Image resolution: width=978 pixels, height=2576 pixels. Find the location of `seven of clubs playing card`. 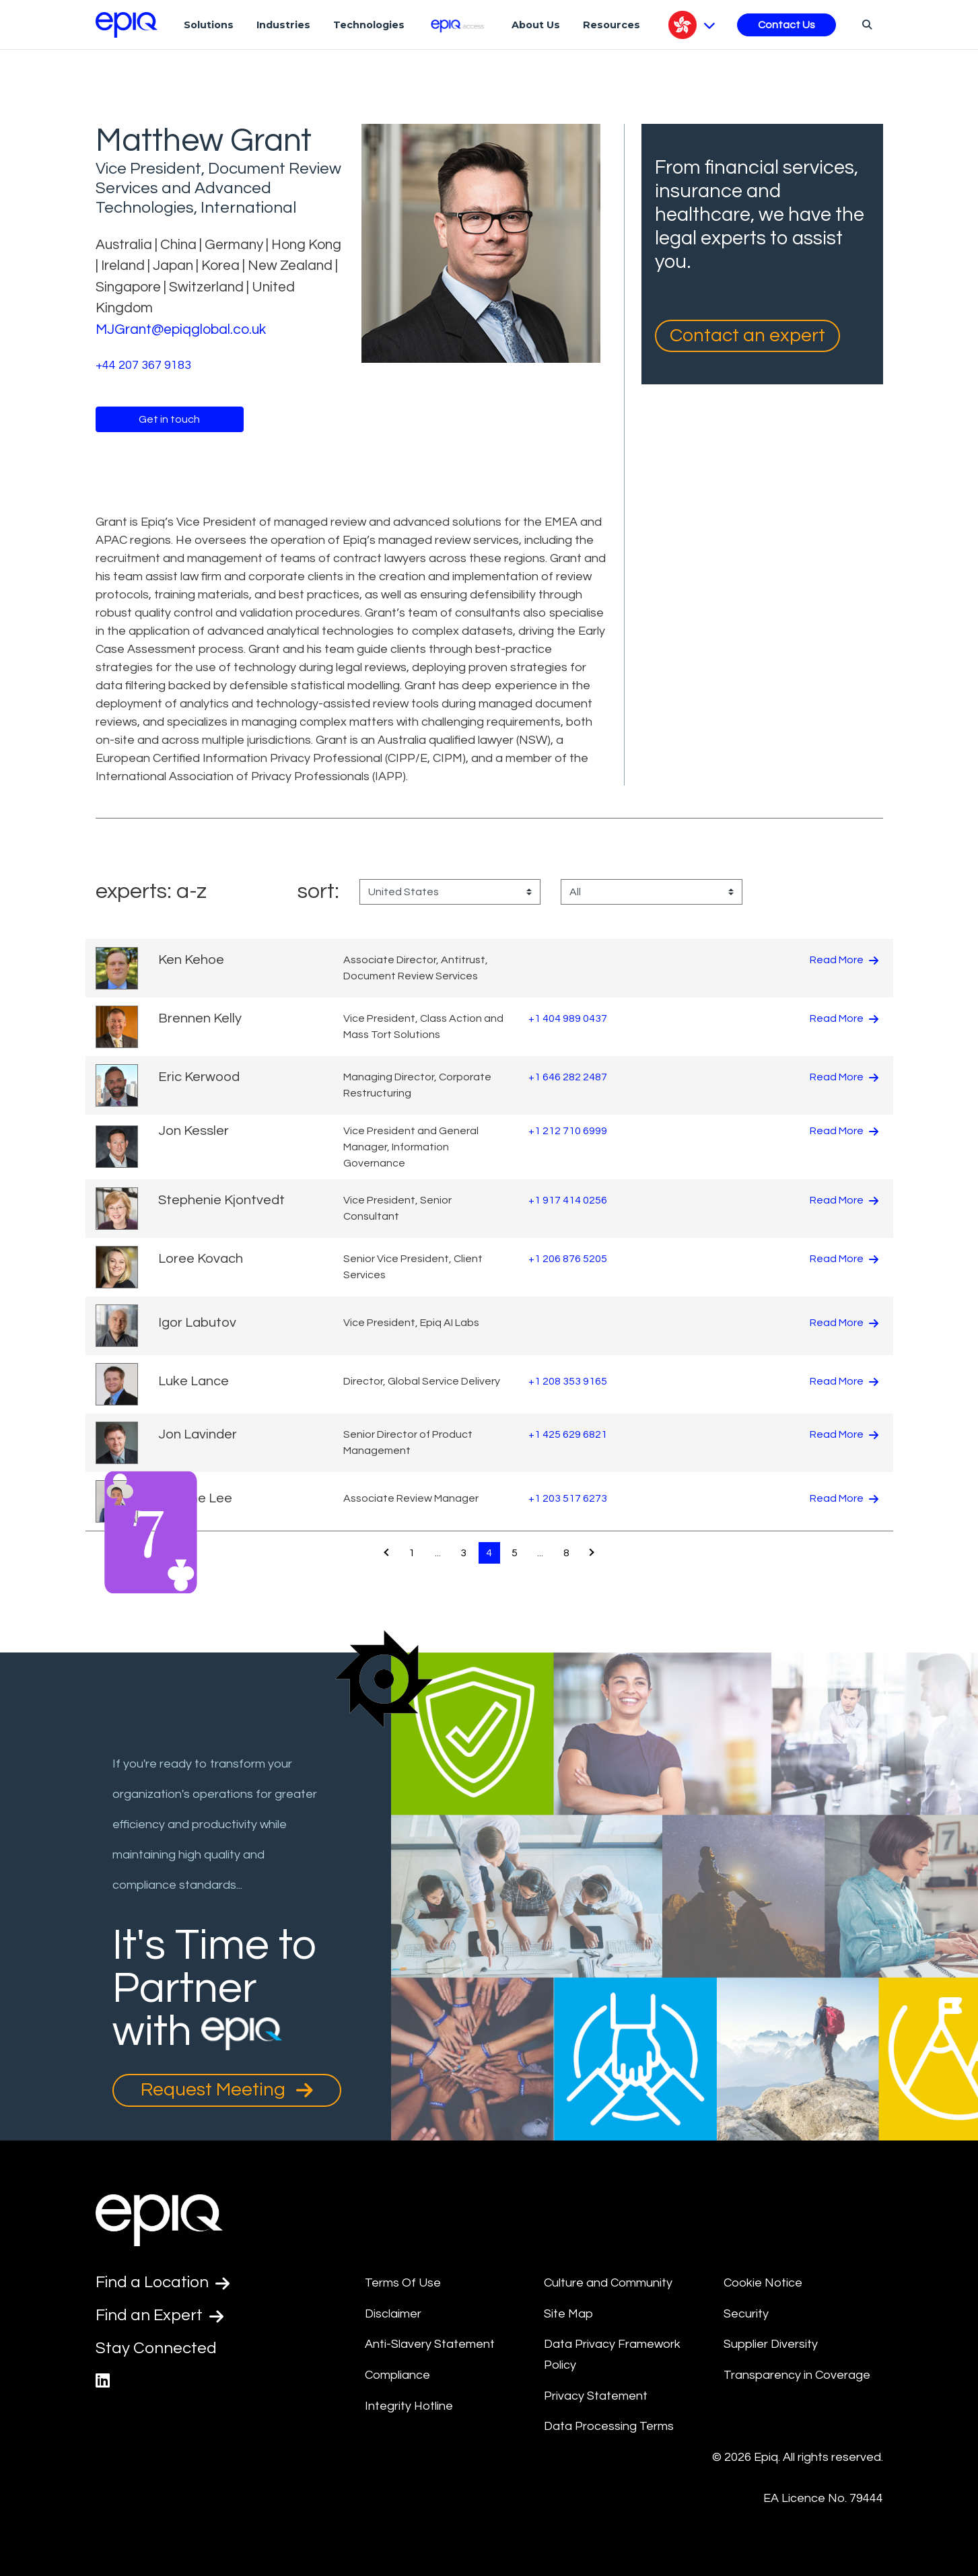

seven of clubs playing card is located at coordinates (150, 1532).